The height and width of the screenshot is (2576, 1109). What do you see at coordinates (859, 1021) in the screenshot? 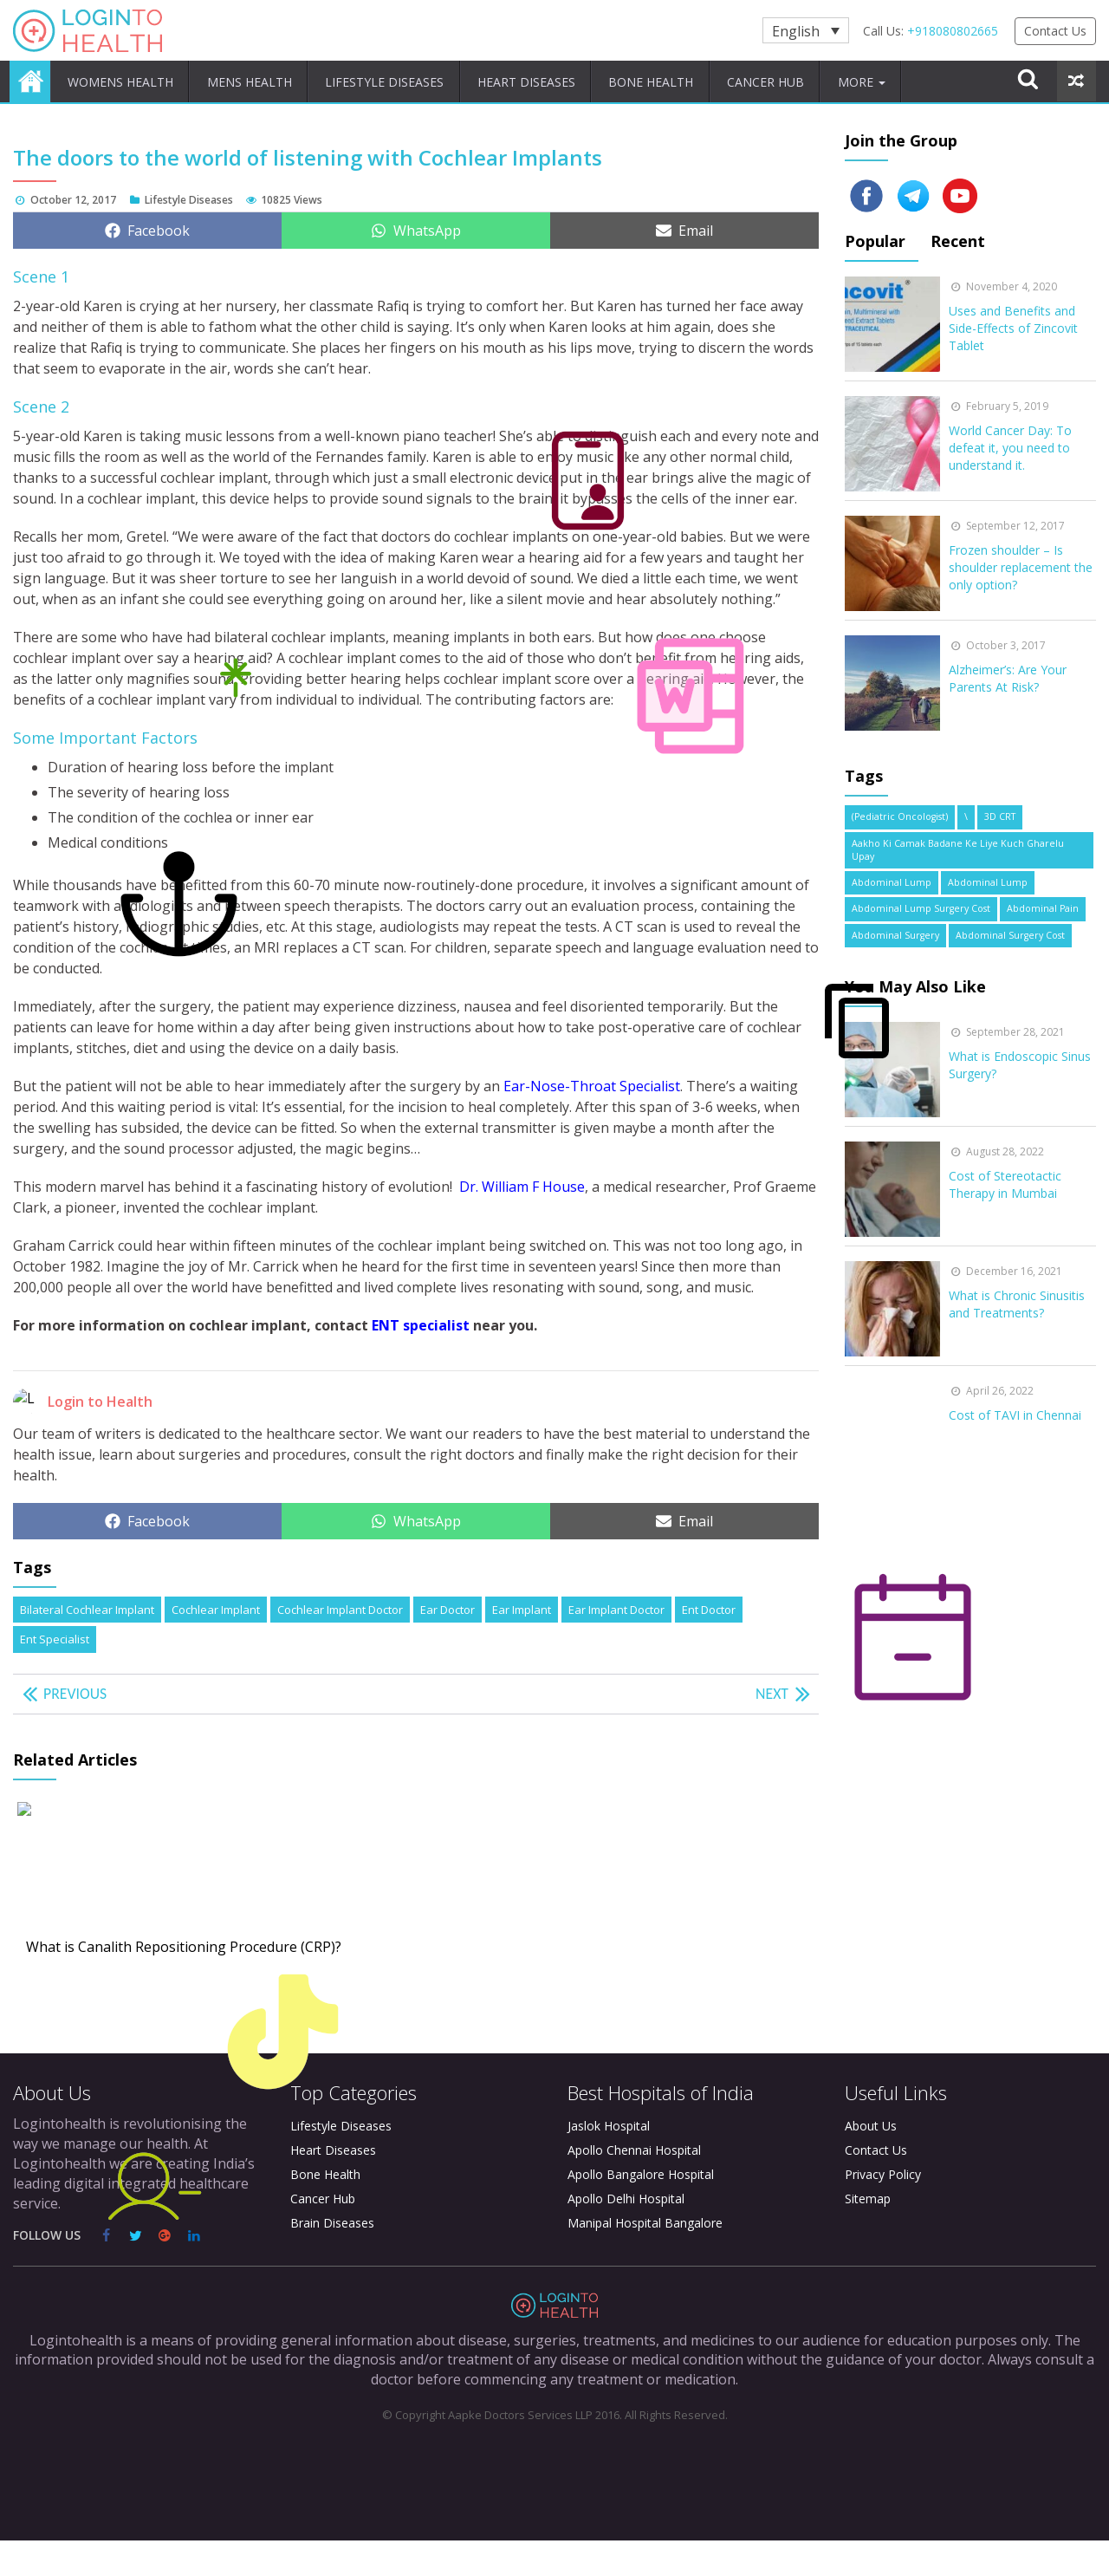
I see `copy to clipboard` at bounding box center [859, 1021].